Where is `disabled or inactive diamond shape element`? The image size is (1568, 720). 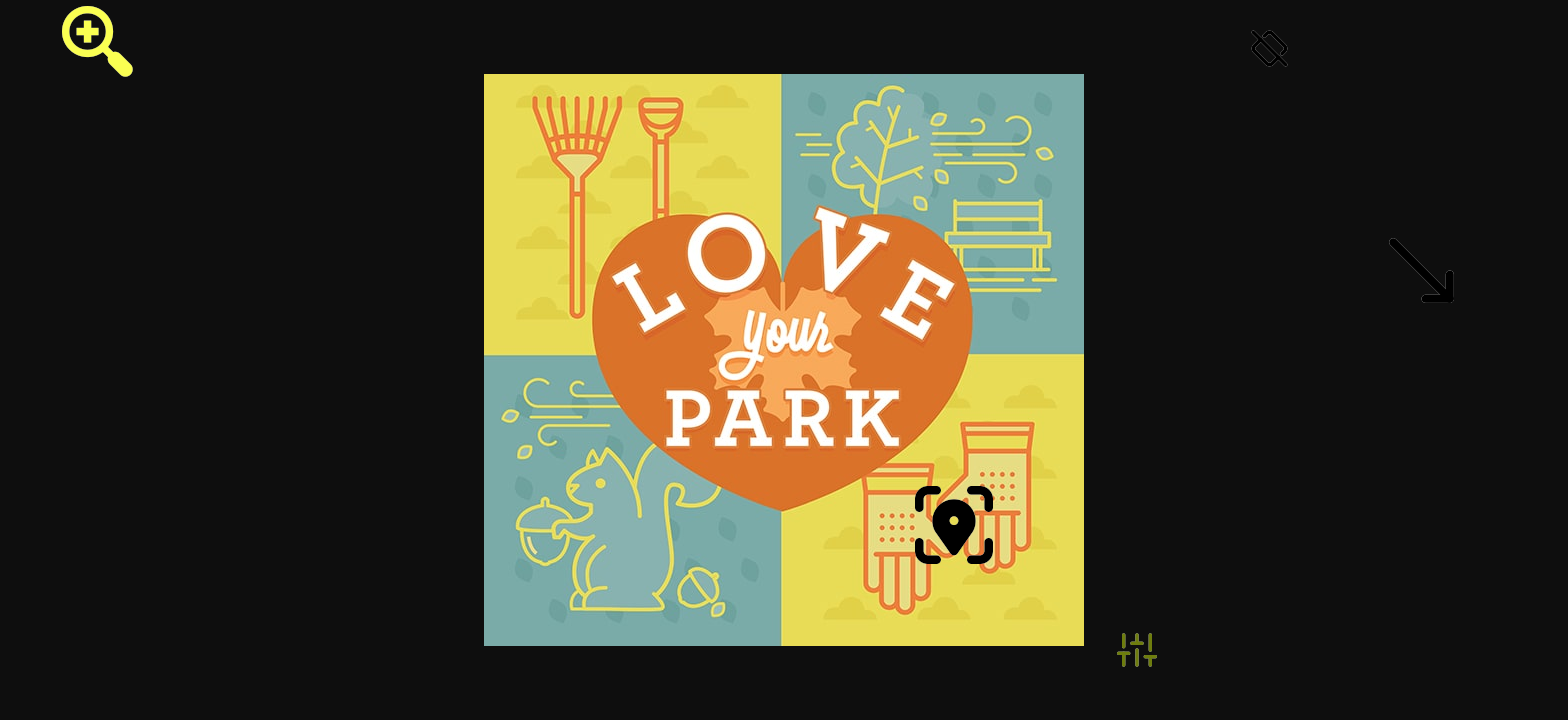 disabled or inactive diamond shape element is located at coordinates (1269, 48).